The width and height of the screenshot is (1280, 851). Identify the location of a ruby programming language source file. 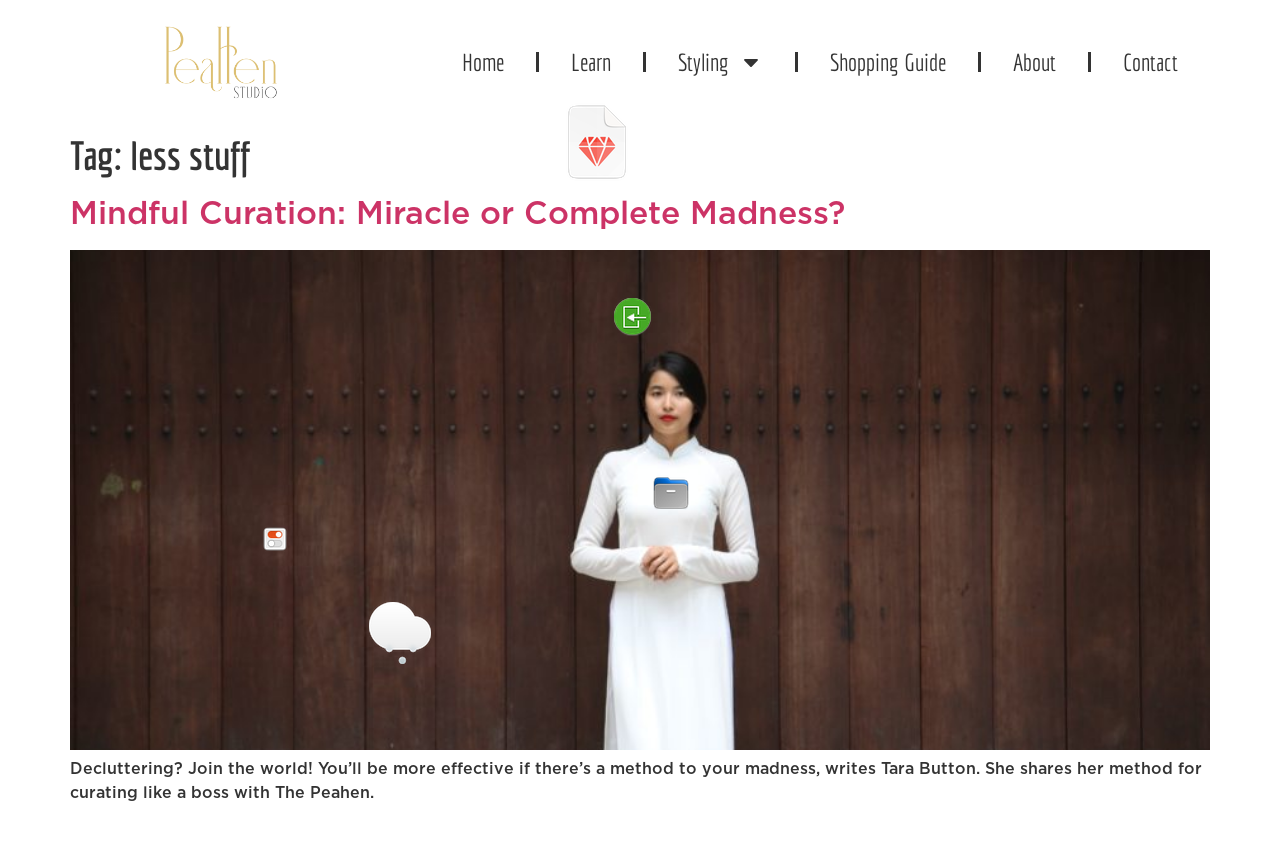
(597, 142).